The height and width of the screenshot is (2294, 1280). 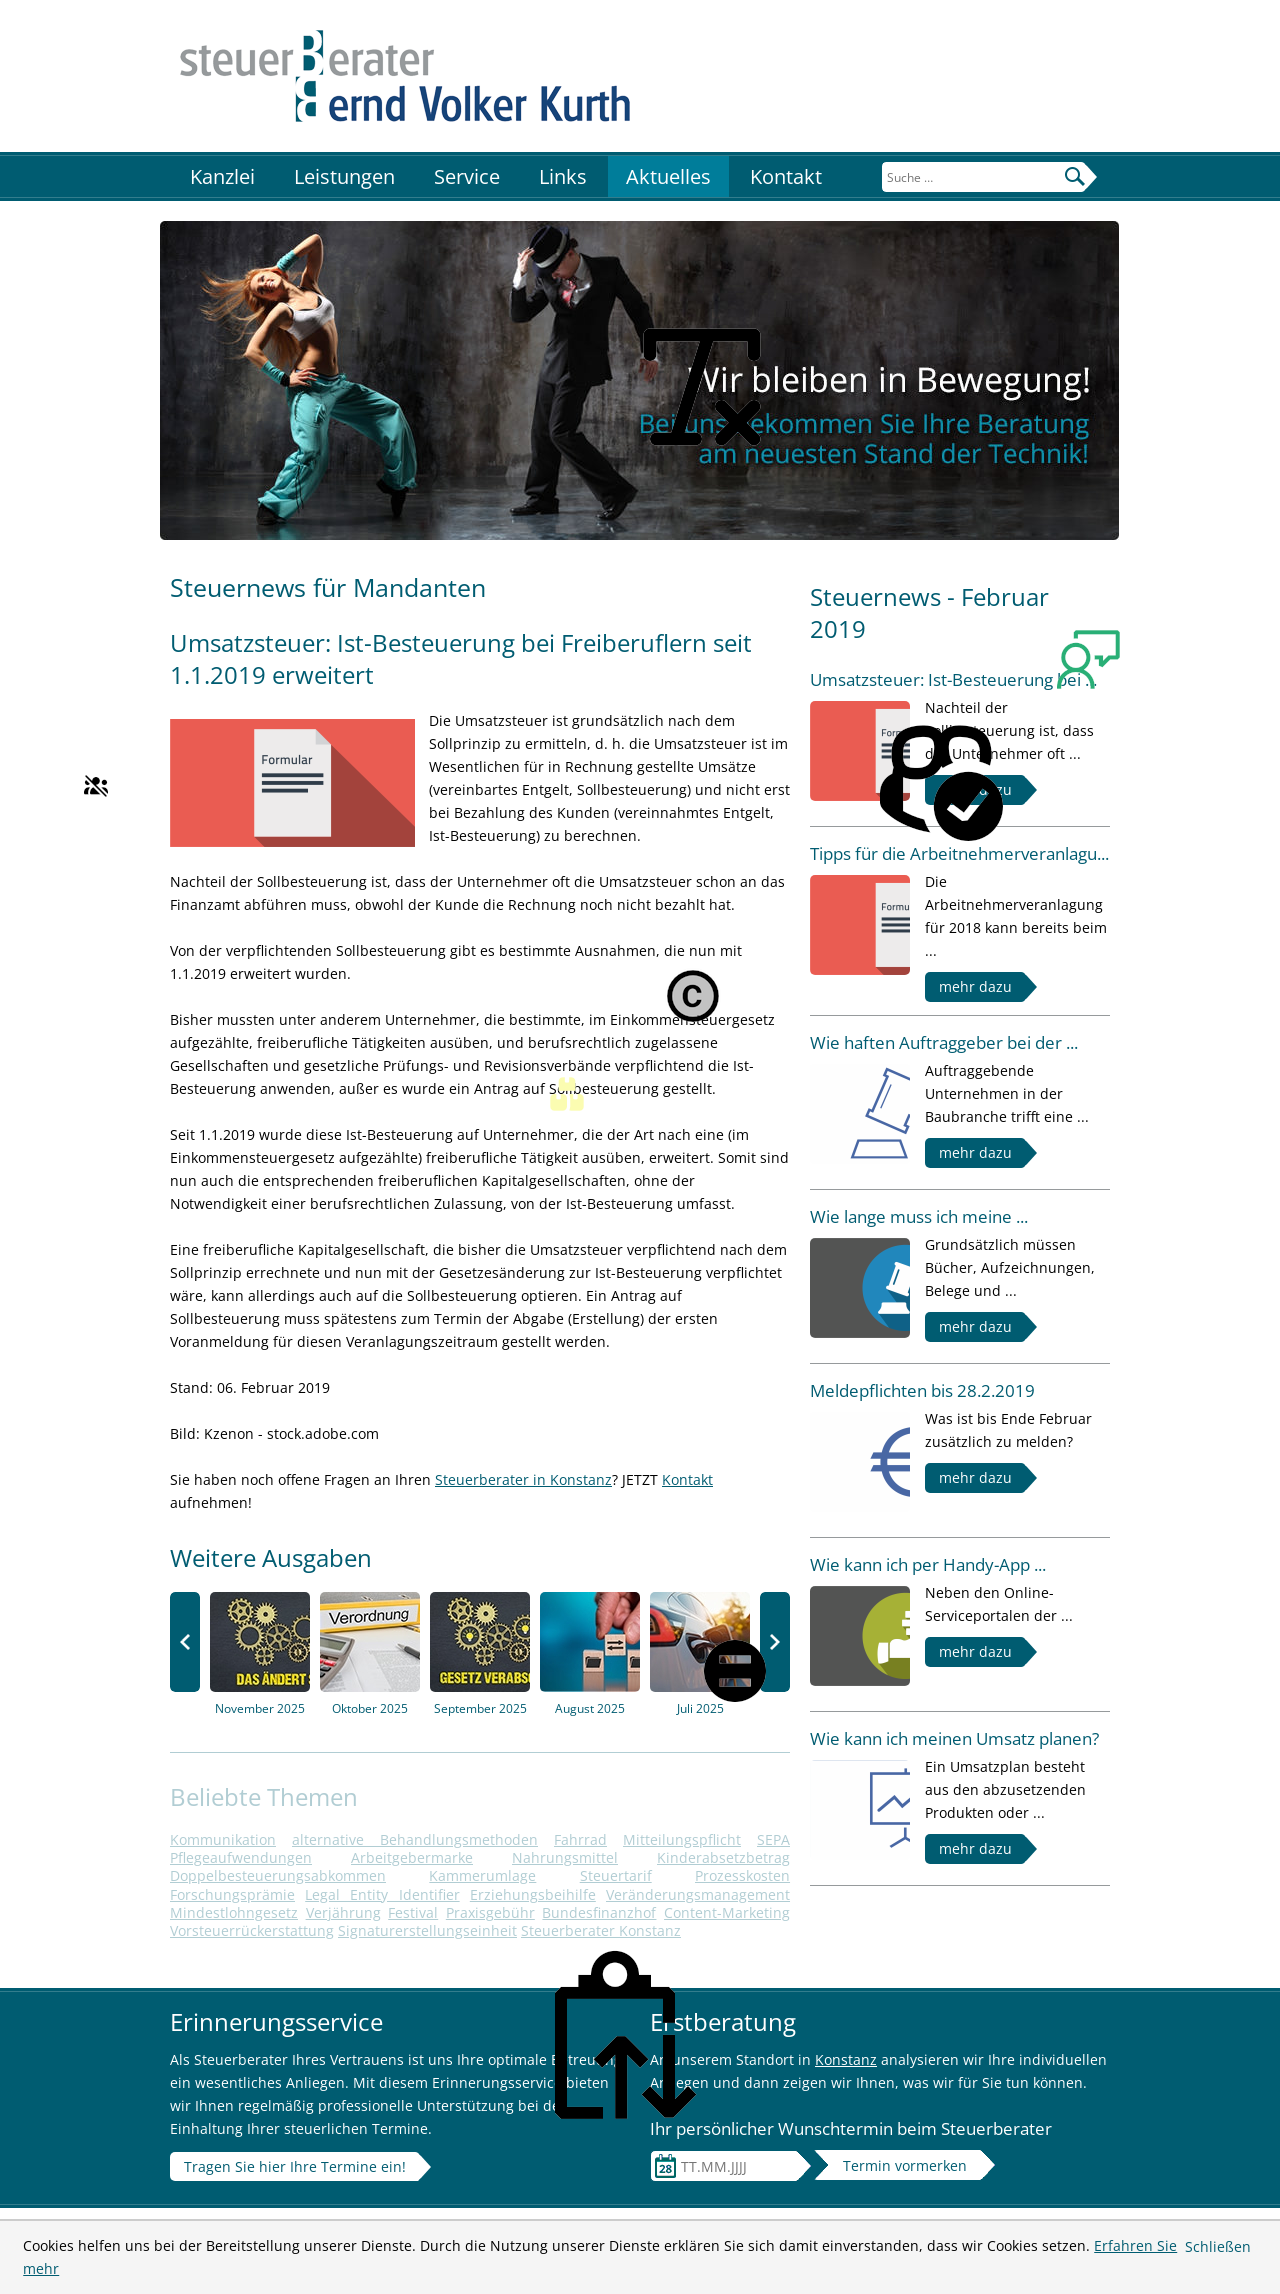 I want to click on github copilot connection successful, so click(x=941, y=779).